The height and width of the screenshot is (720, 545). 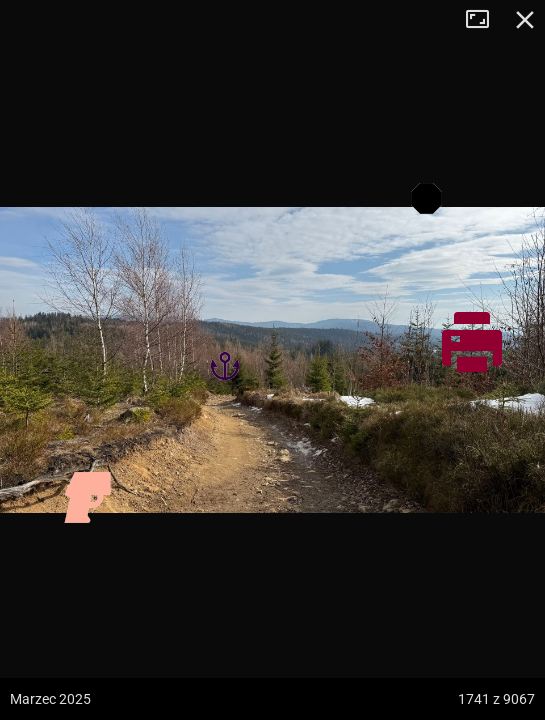 What do you see at coordinates (426, 198) in the screenshot?
I see `stop or warning indicator` at bounding box center [426, 198].